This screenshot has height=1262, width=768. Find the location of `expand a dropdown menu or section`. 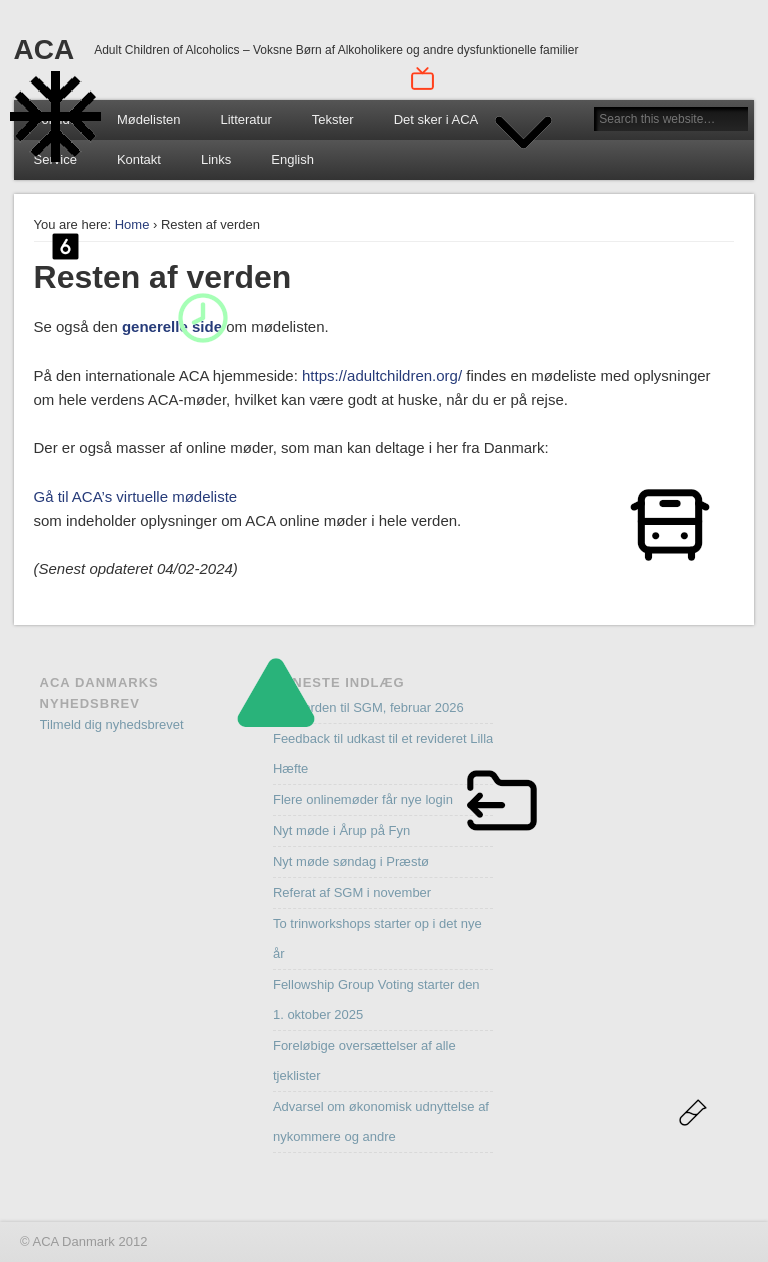

expand a dropdown menu or section is located at coordinates (523, 132).